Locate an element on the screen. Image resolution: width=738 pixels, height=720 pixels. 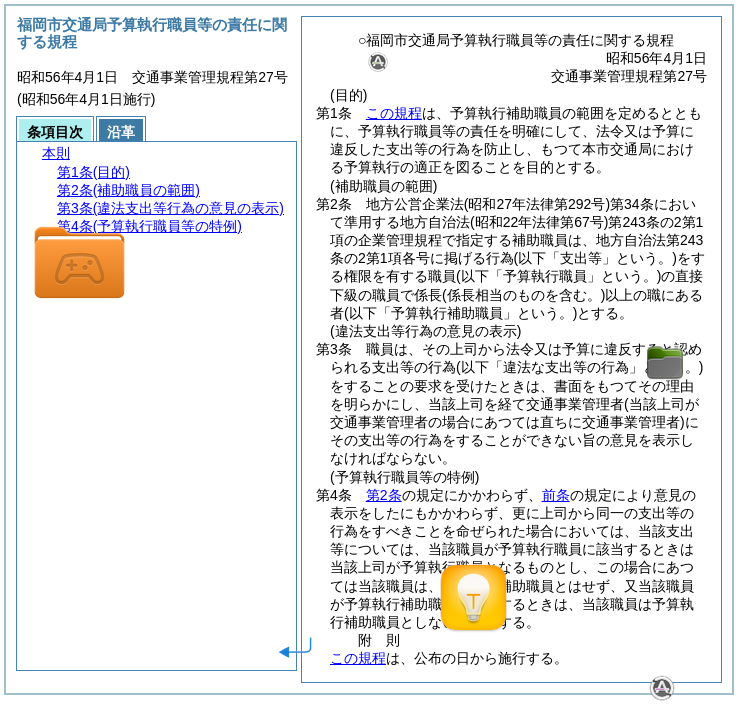
reply to an email message is located at coordinates (294, 647).